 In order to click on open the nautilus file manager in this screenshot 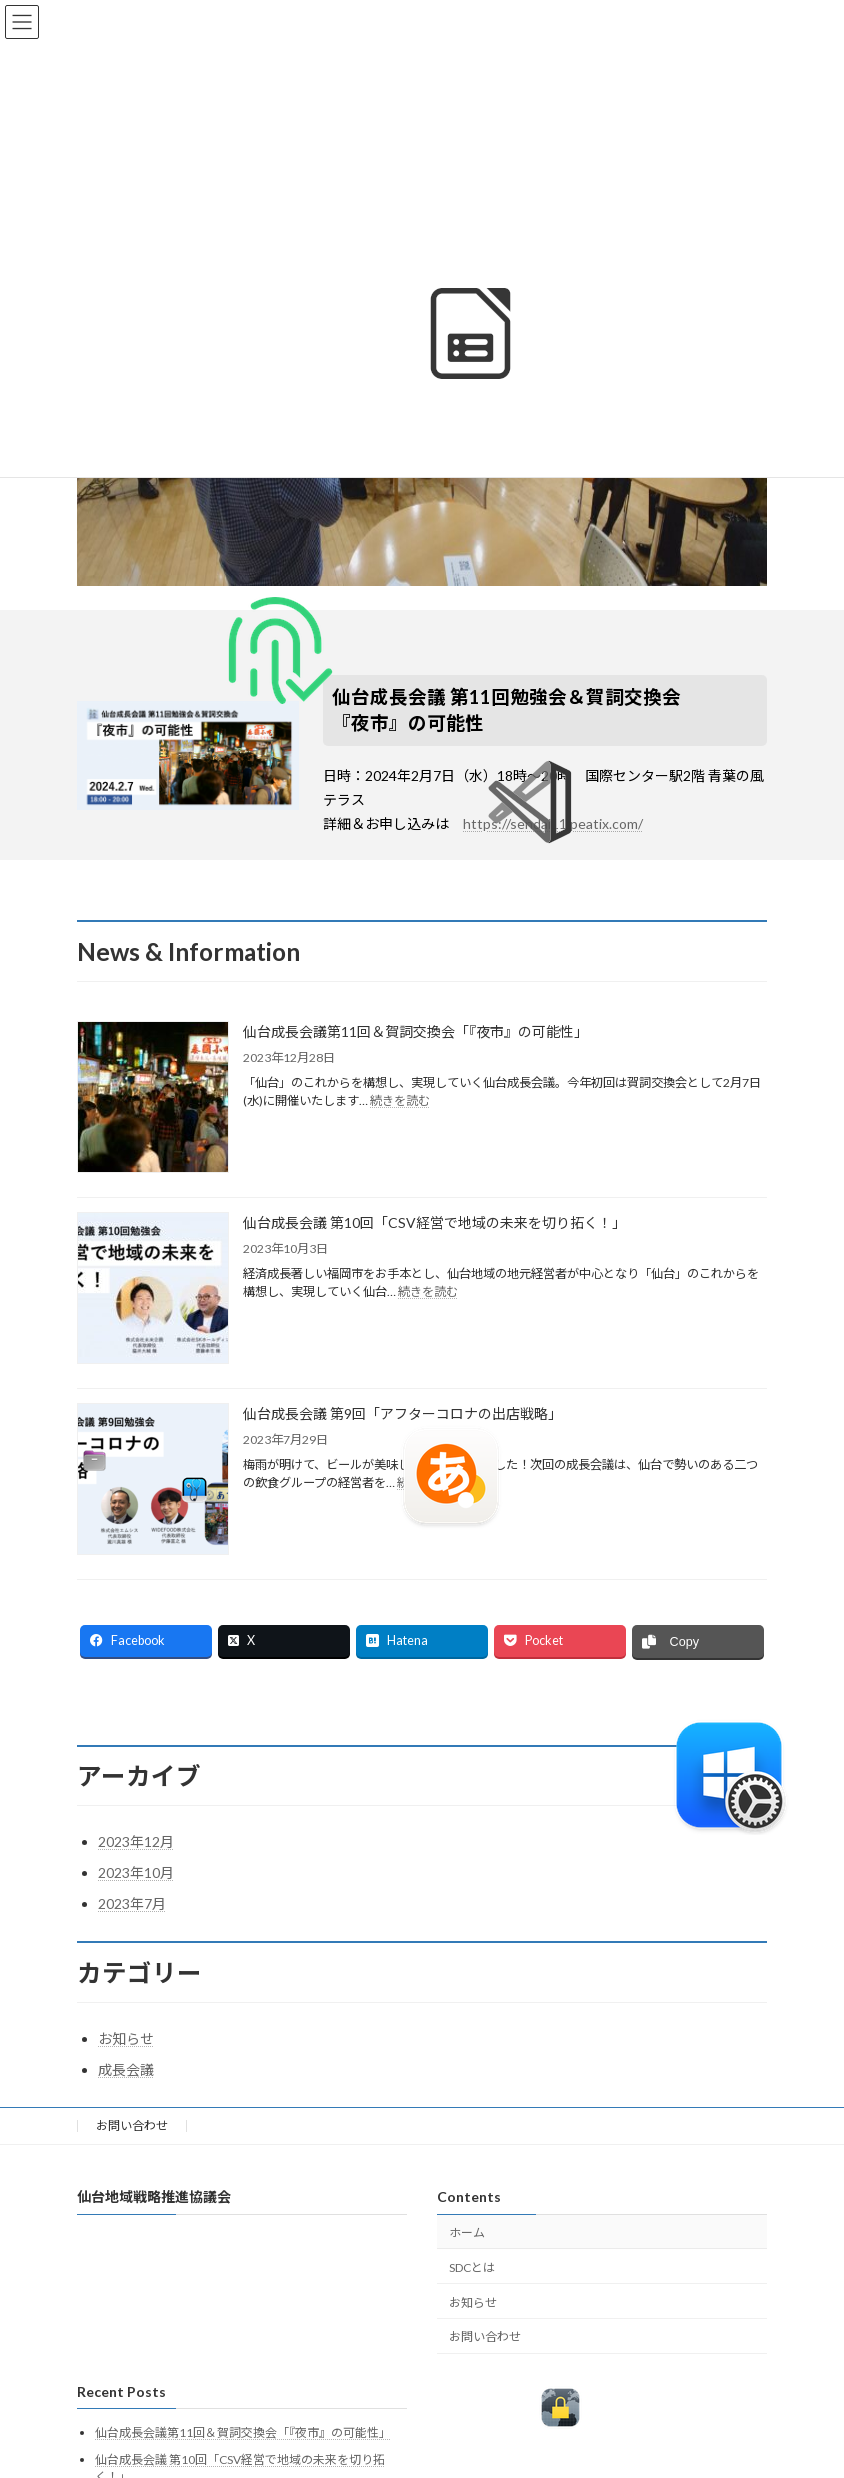, I will do `click(94, 1460)`.